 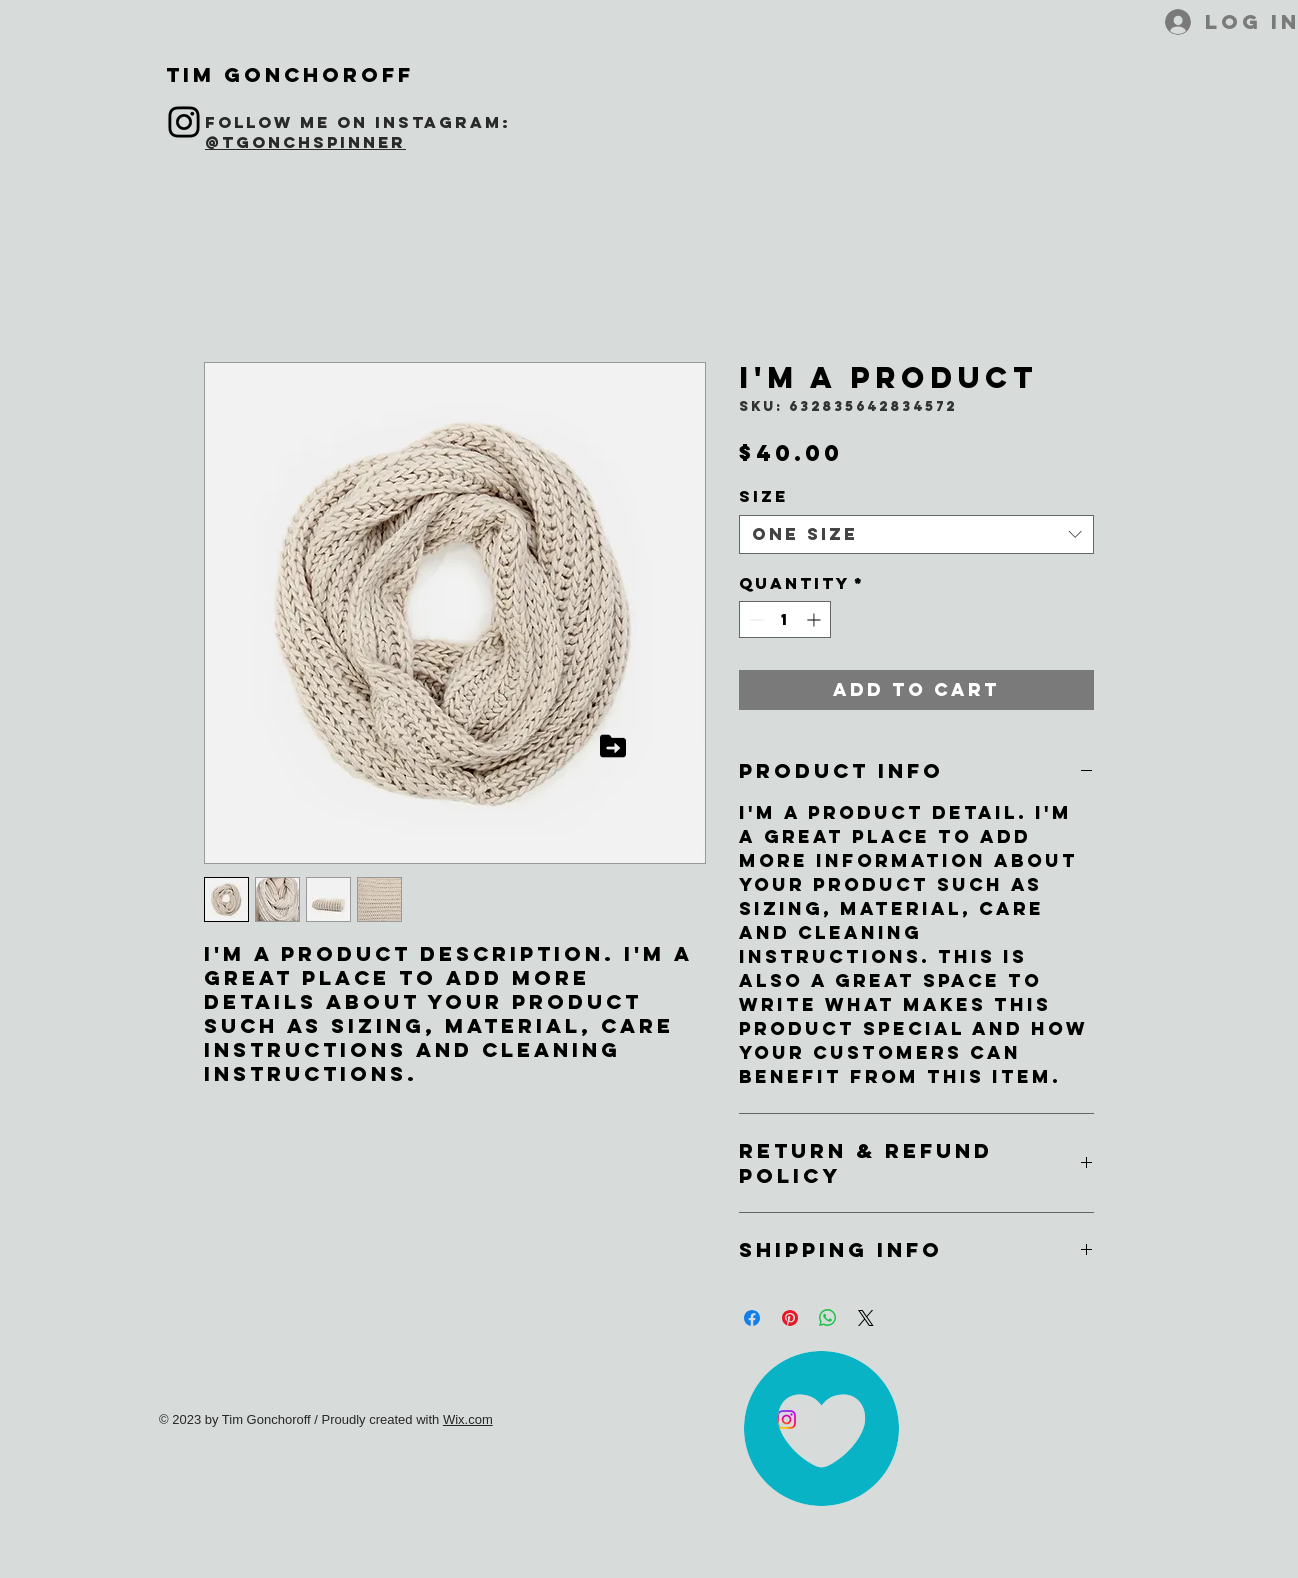 I want to click on access a linked submodule or external repository, so click(x=613, y=746).